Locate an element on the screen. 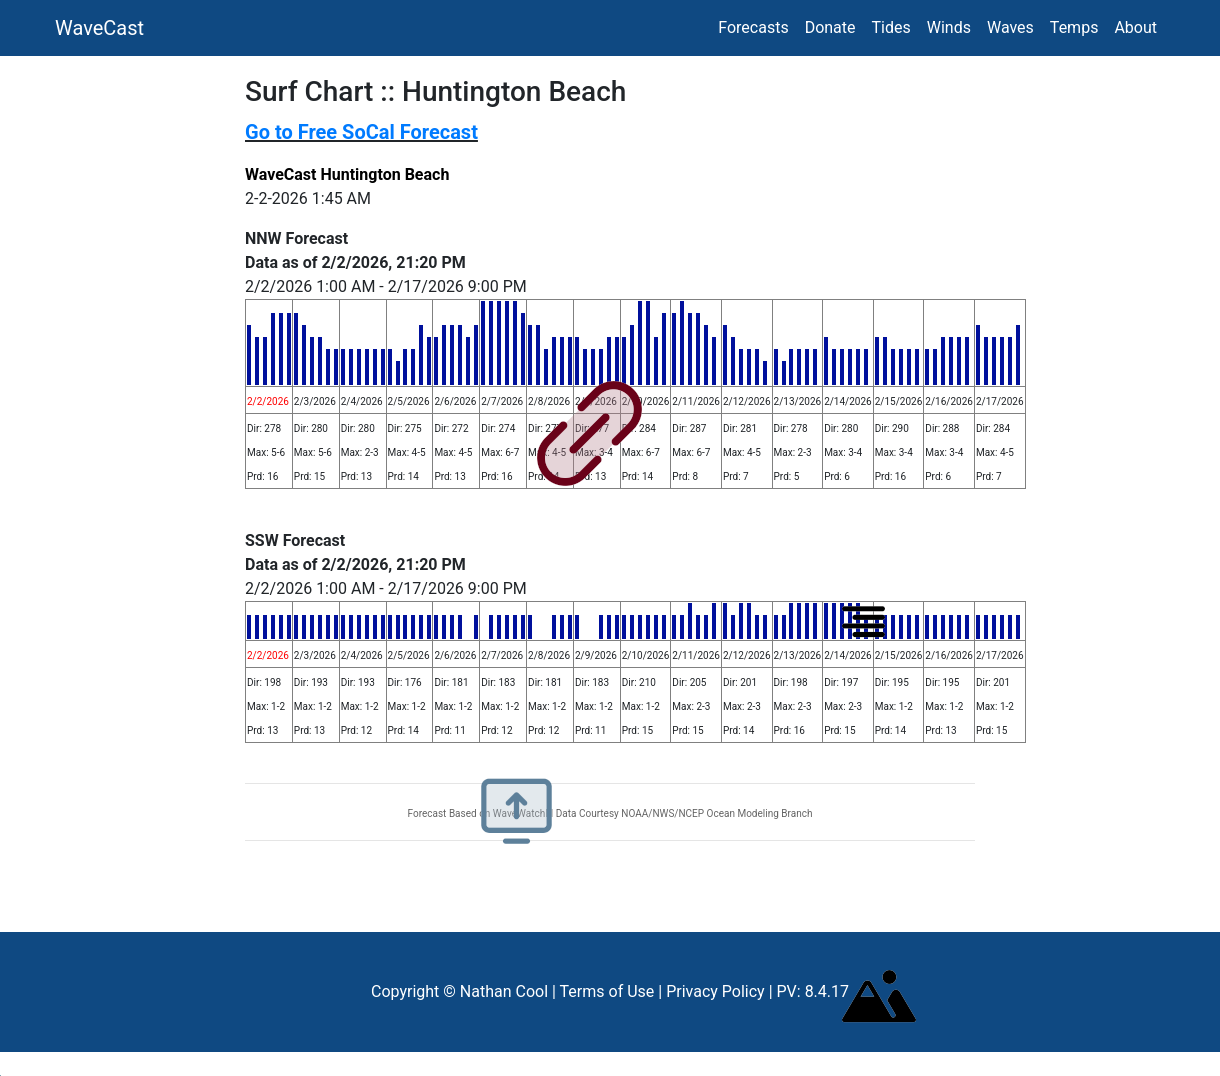  copy link to clipboard is located at coordinates (589, 433).